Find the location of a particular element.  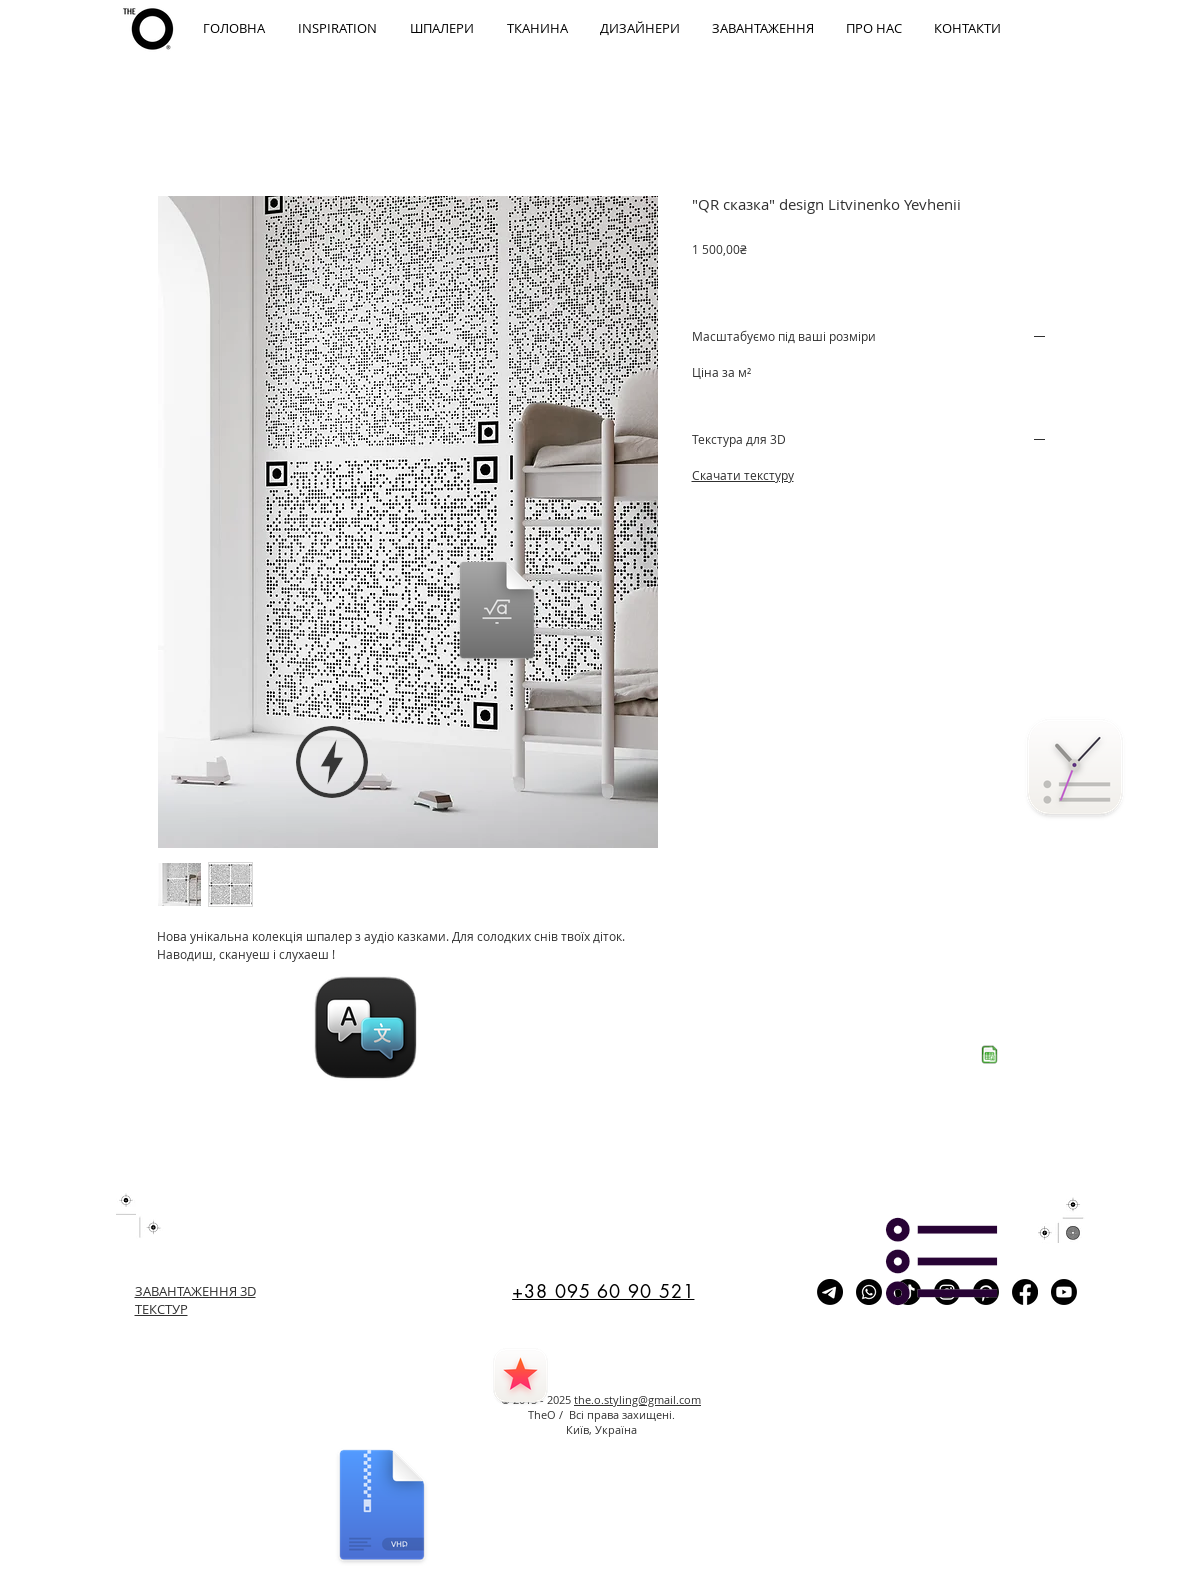

open an opendocument formula file is located at coordinates (497, 612).